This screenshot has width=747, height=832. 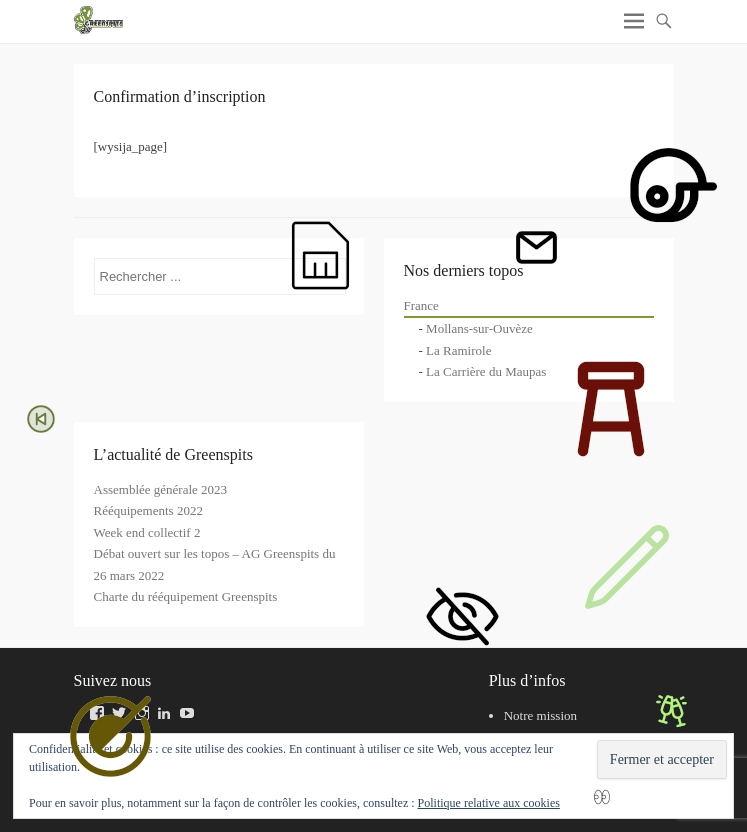 I want to click on celebrate an achievement or milestone, so click(x=672, y=711).